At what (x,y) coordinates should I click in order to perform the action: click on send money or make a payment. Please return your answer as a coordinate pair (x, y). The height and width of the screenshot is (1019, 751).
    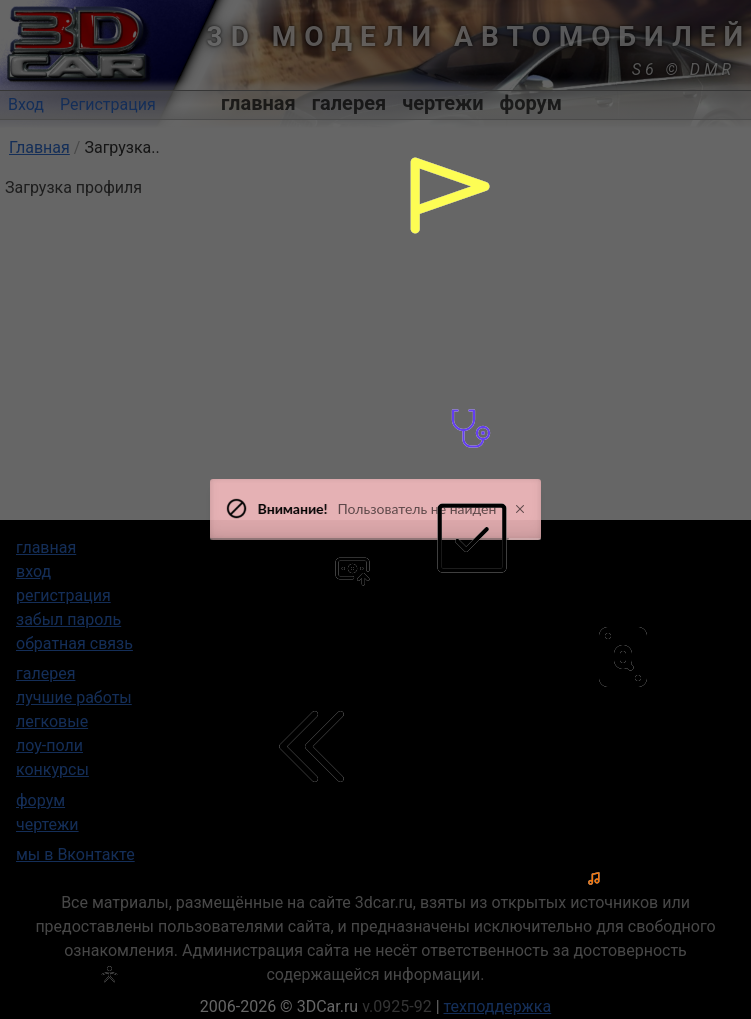
    Looking at the image, I should click on (352, 568).